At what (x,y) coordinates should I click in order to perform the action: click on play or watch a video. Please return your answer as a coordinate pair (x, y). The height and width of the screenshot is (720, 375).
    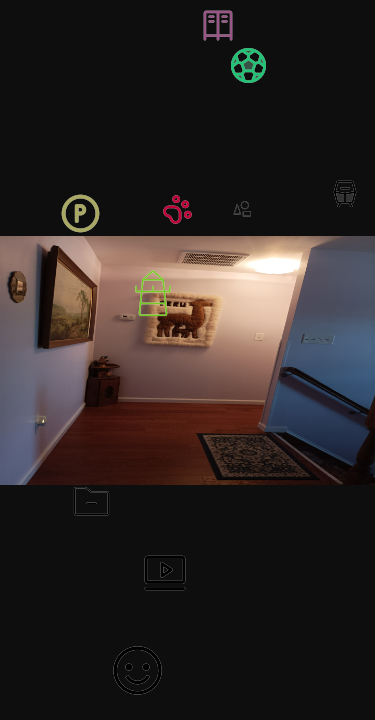
    Looking at the image, I should click on (165, 573).